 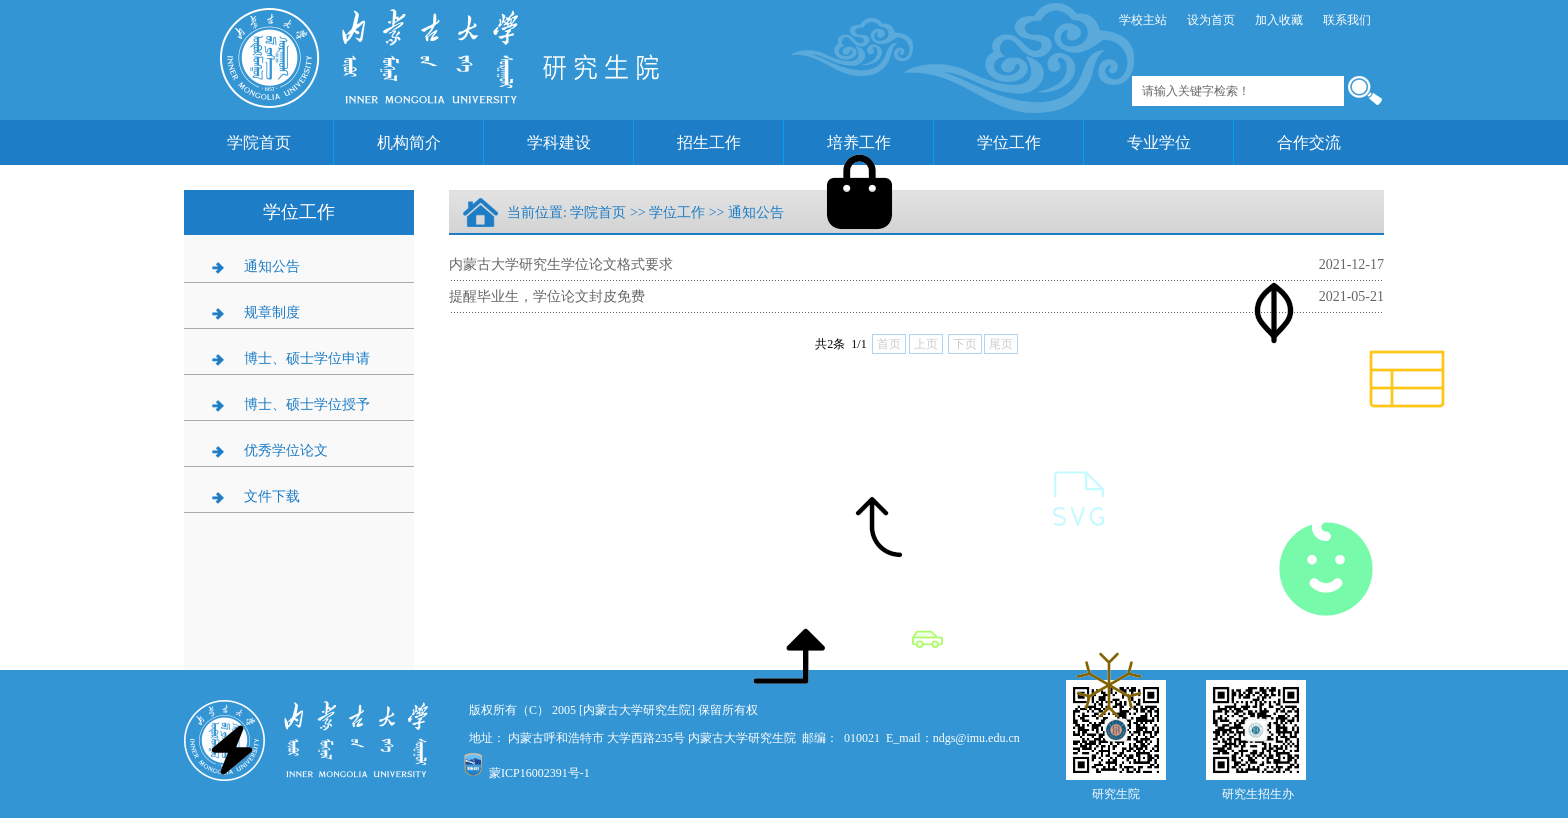 What do you see at coordinates (859, 196) in the screenshot?
I see `view your shopping bag` at bounding box center [859, 196].